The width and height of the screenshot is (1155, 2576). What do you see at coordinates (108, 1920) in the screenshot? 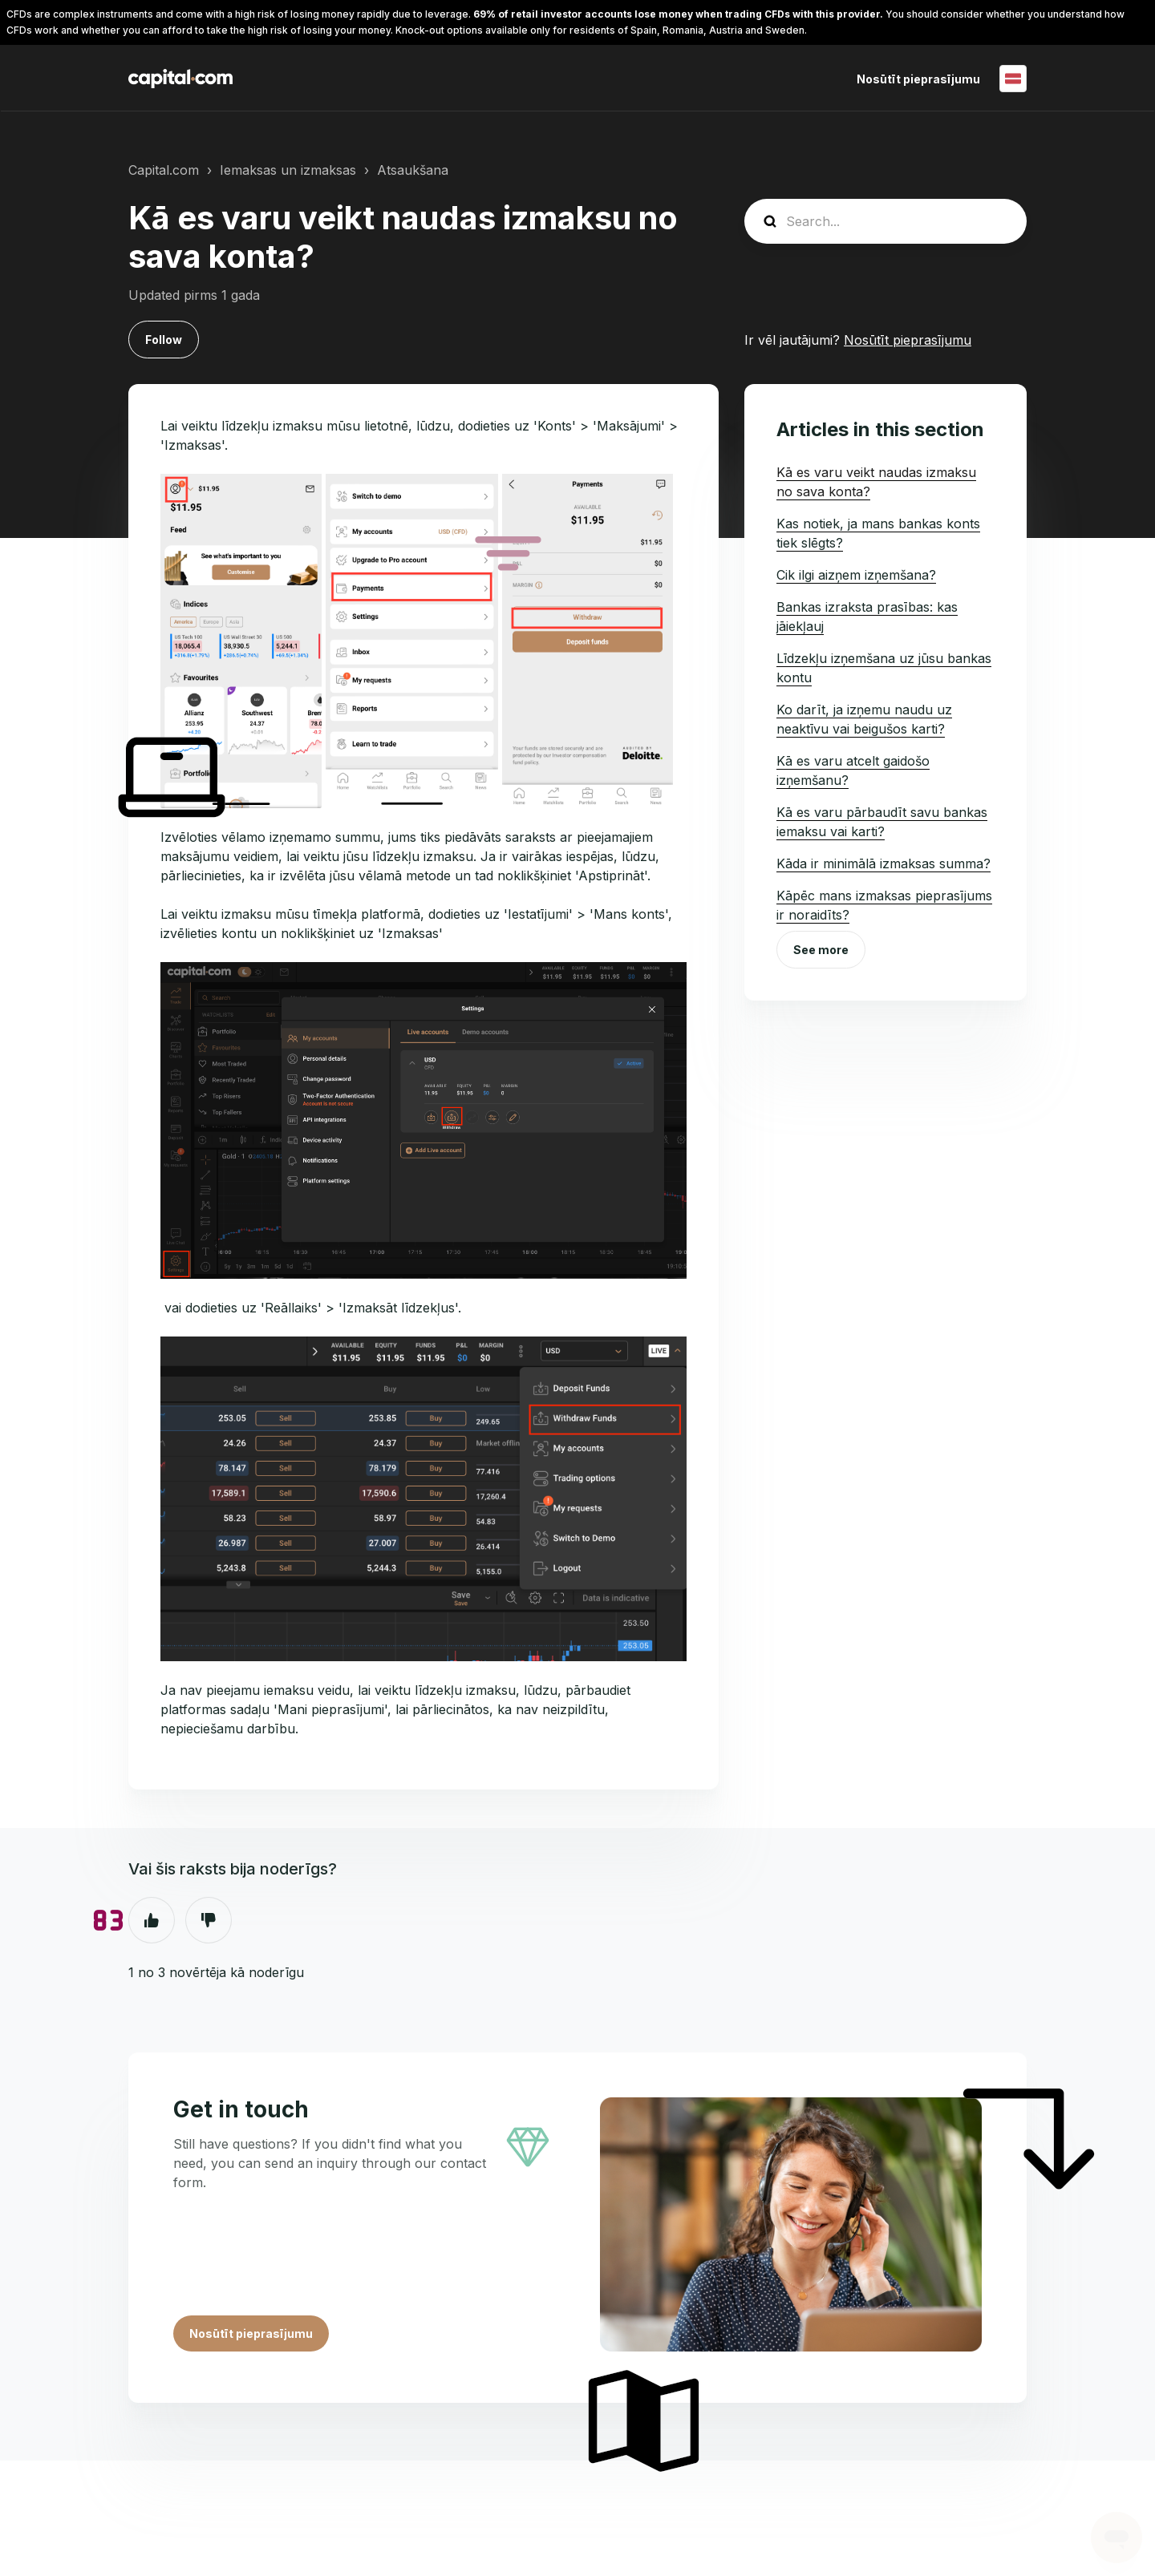
I see `indicates item number 83 in a list or sequence` at bounding box center [108, 1920].